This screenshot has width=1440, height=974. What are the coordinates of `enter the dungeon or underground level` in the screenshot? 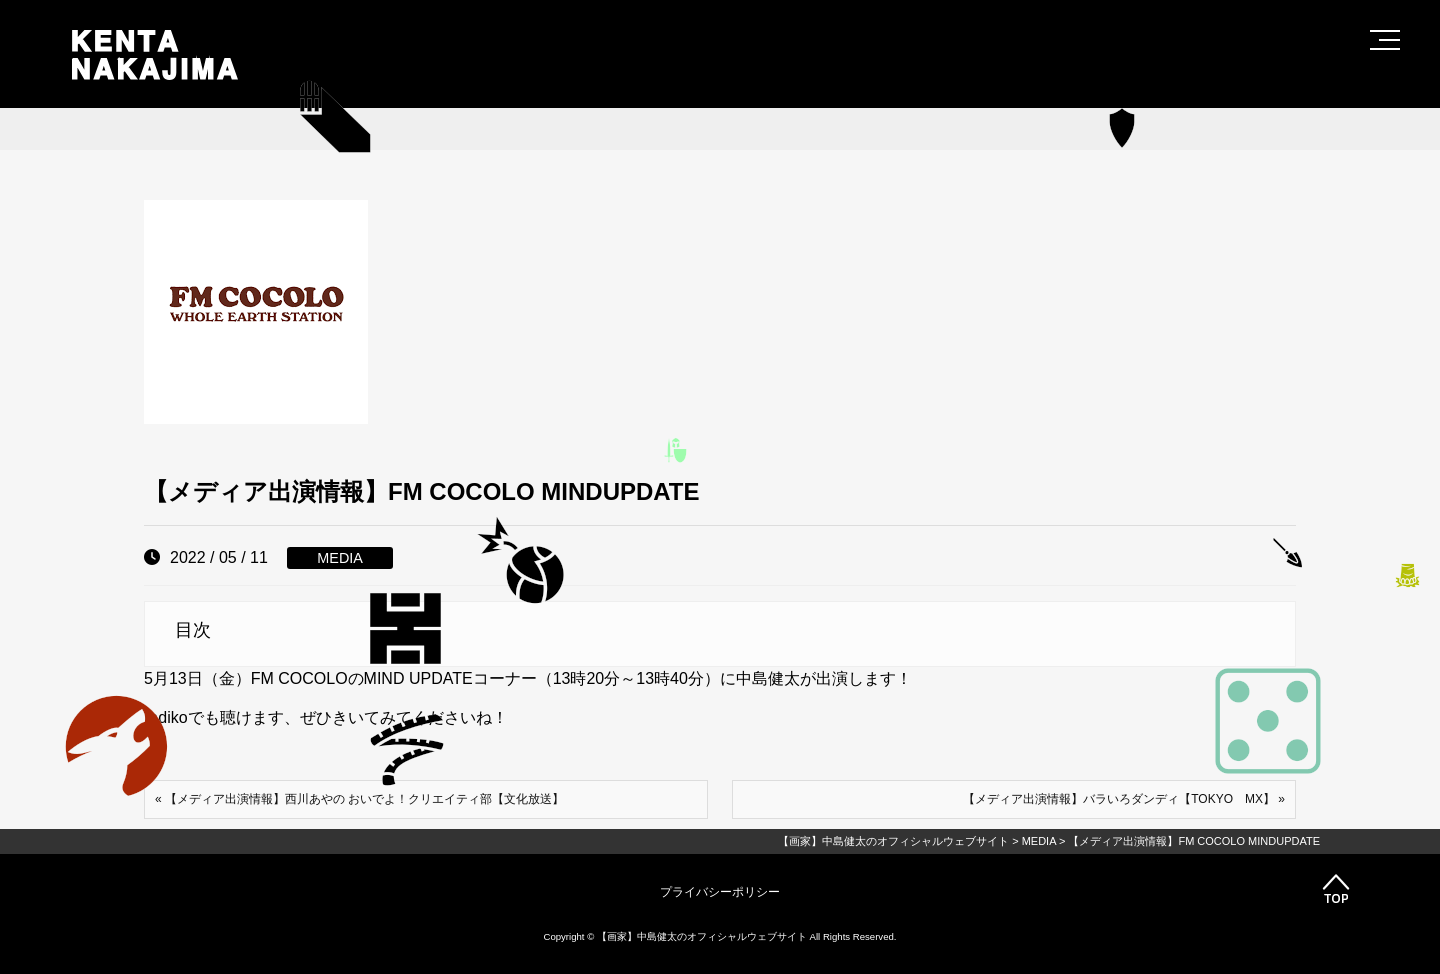 It's located at (331, 113).